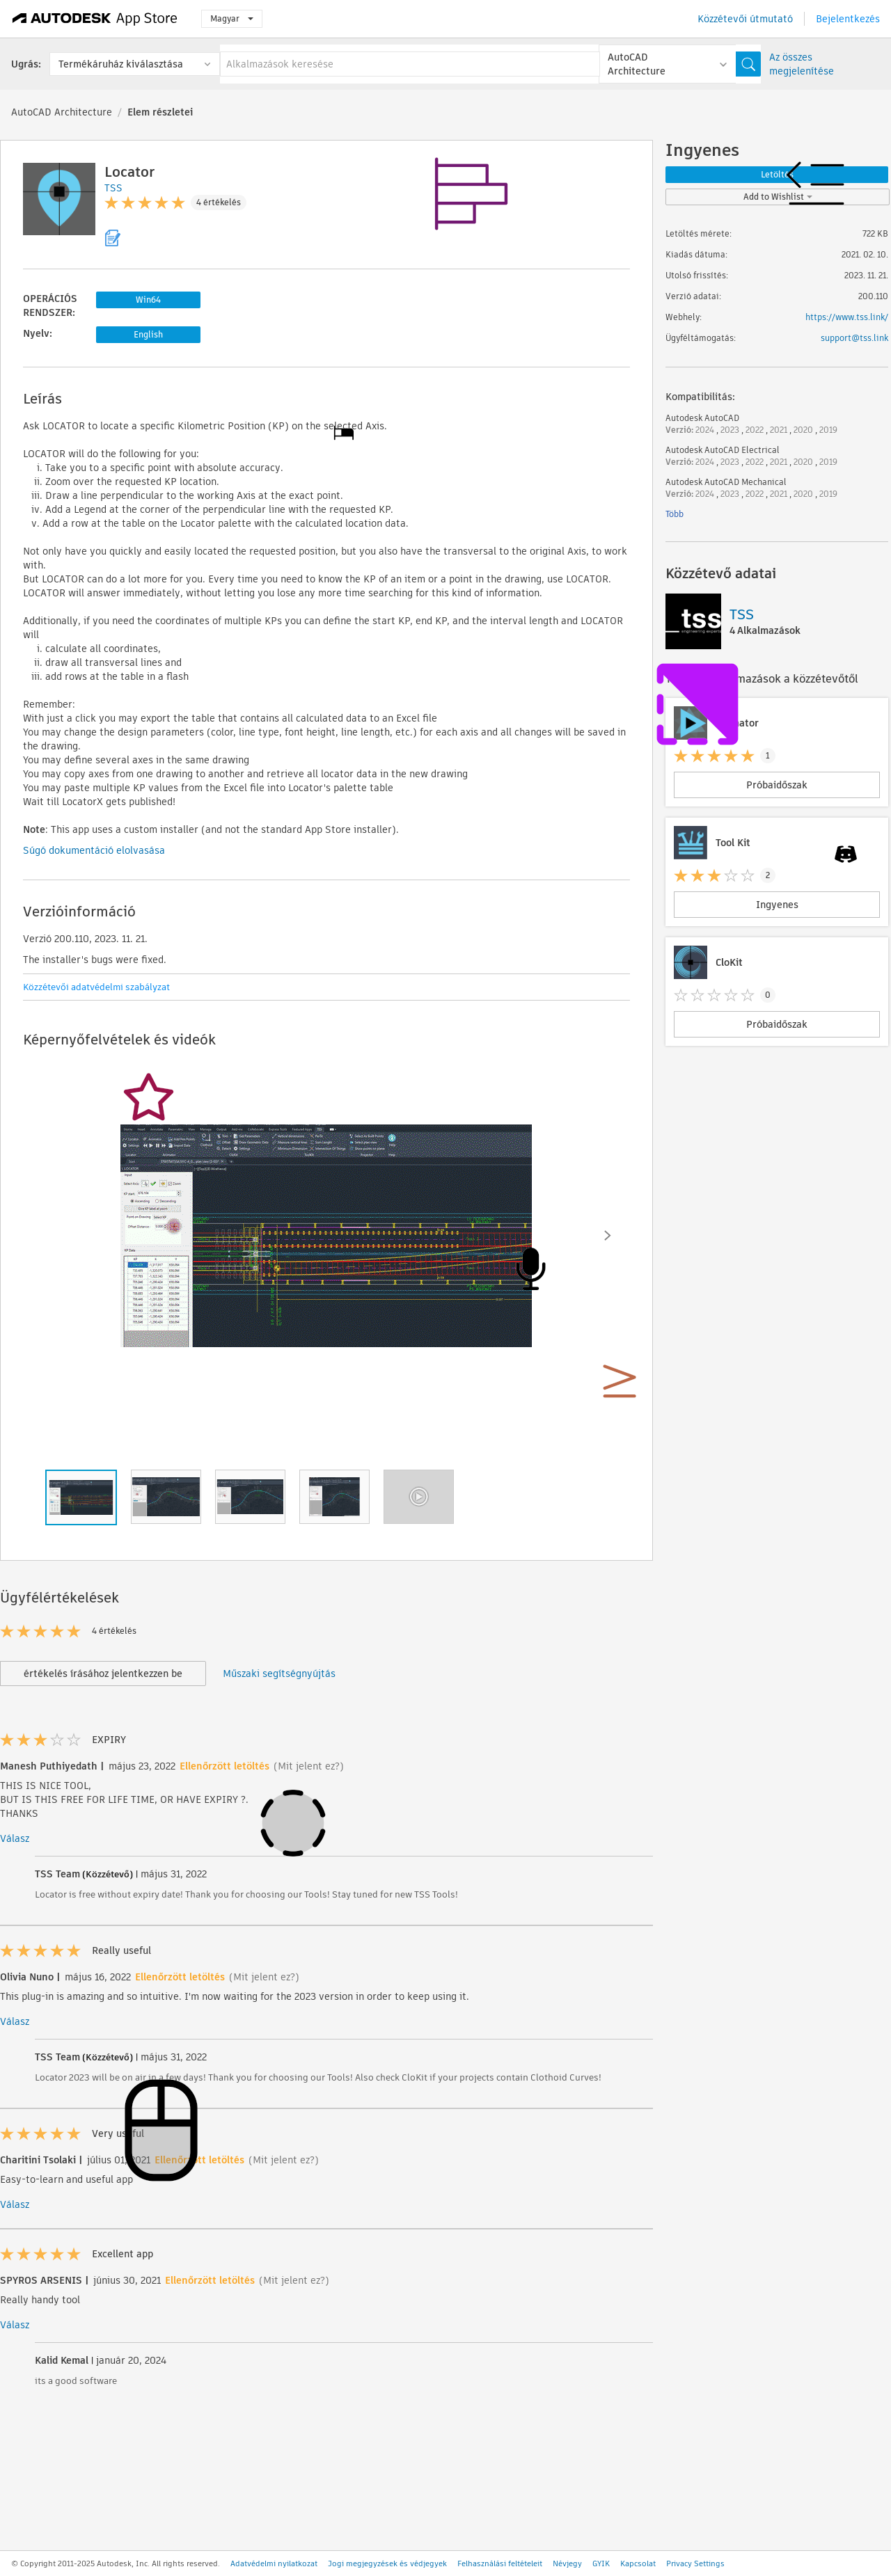 This screenshot has width=891, height=2576. Describe the element at coordinates (148, 1099) in the screenshot. I see `add item to favorites` at that location.